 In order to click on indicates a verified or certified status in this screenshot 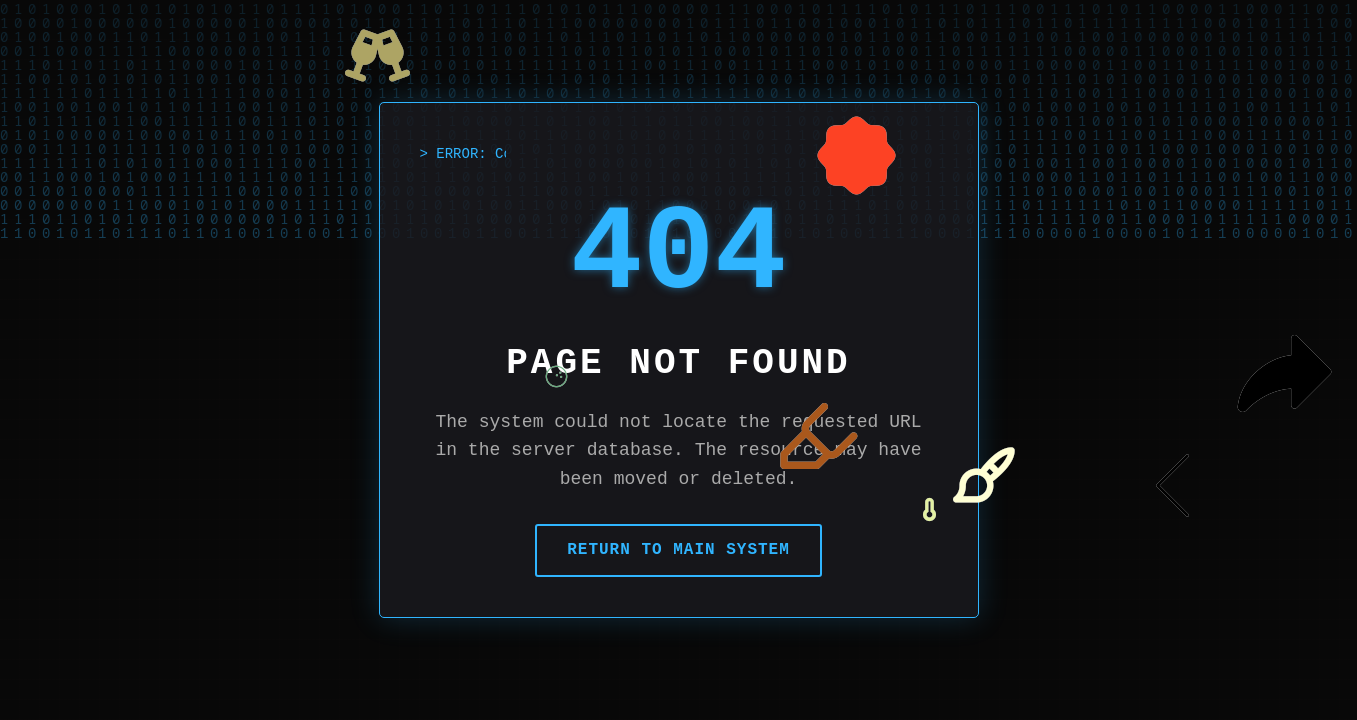, I will do `click(856, 155)`.